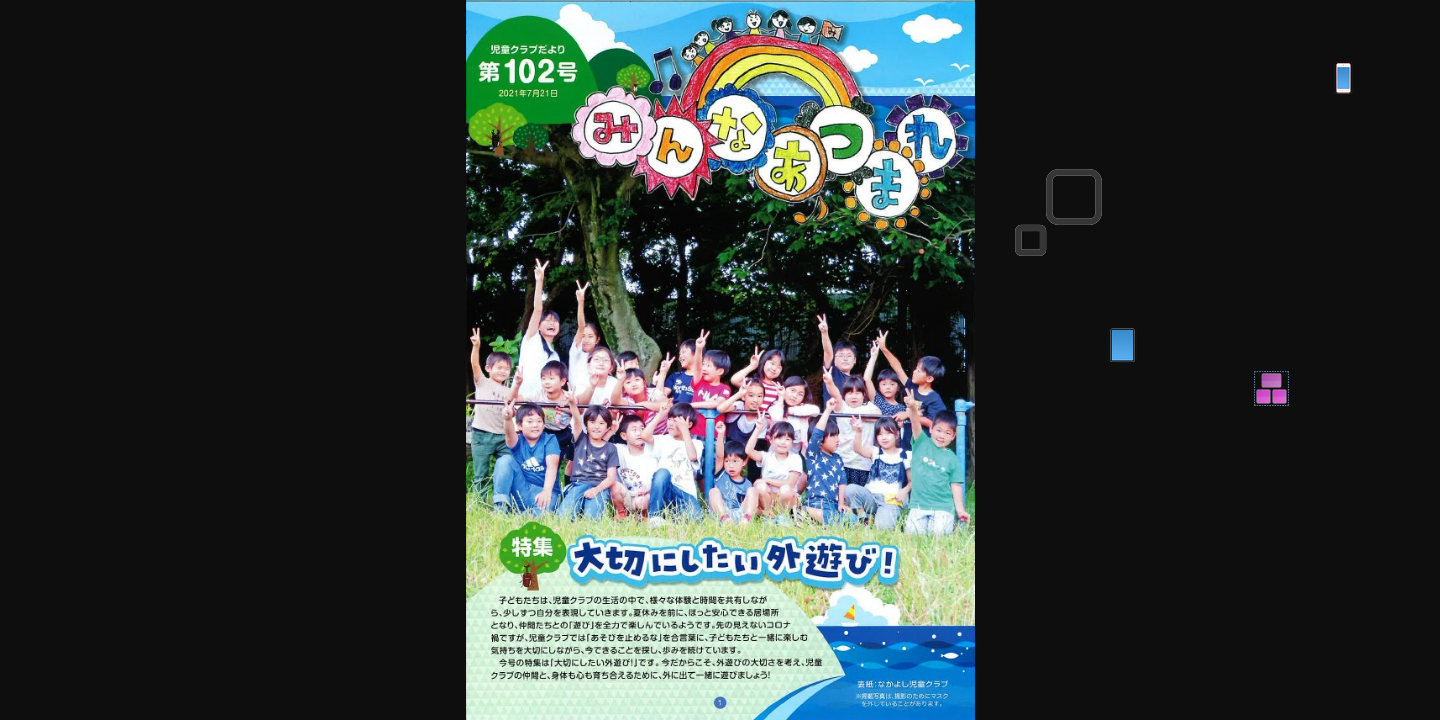 The height and width of the screenshot is (720, 1440). Describe the element at coordinates (1122, 345) in the screenshot. I see `iPad Pro device connected to your system` at that location.